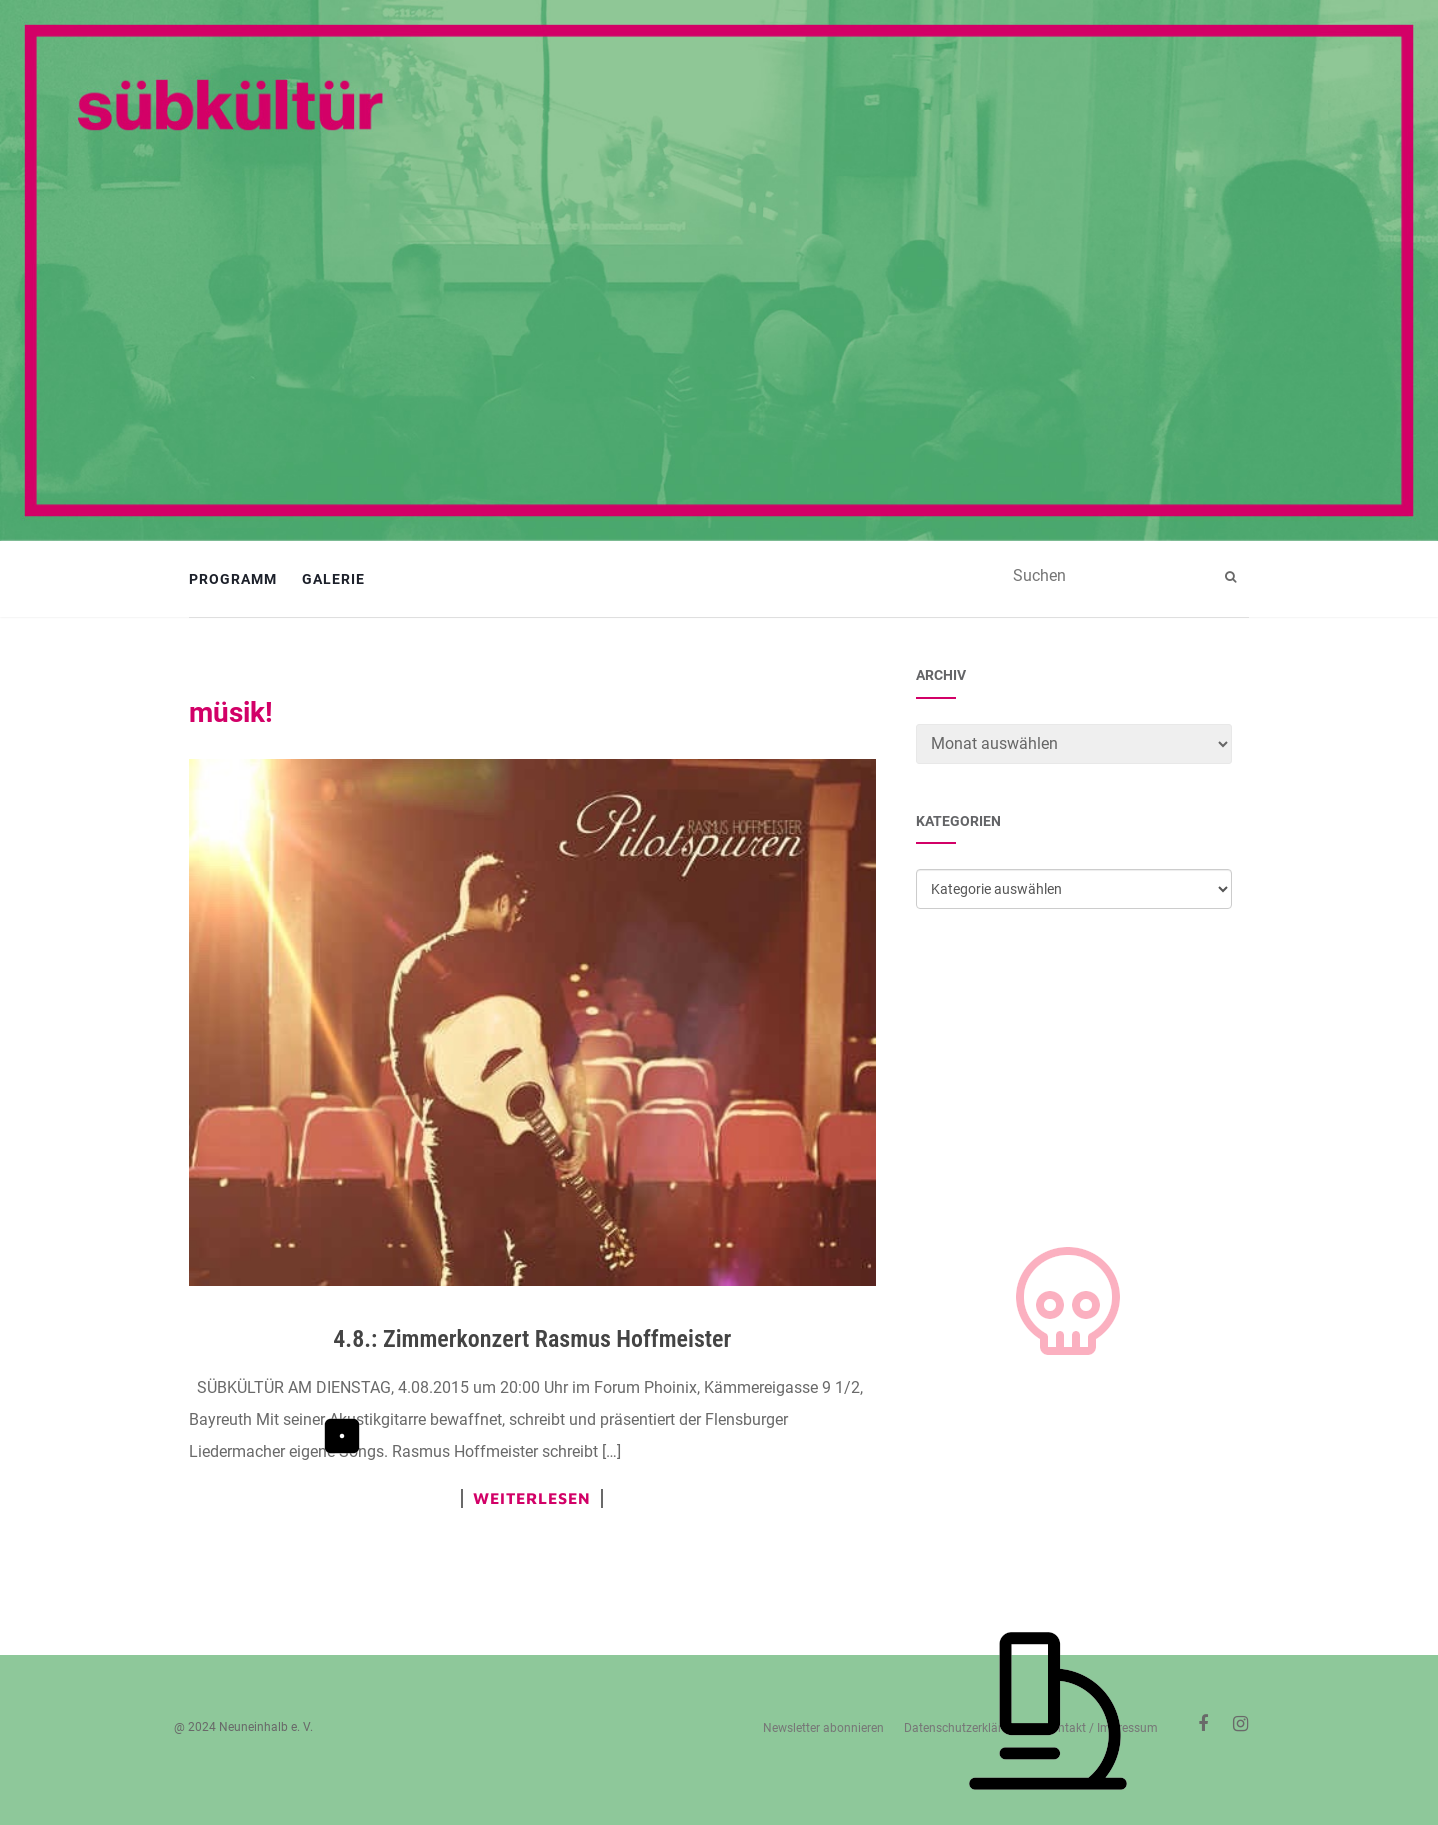 This screenshot has width=1438, height=1825. Describe the element at coordinates (1048, 1717) in the screenshot. I see `access research or lab tools` at that location.